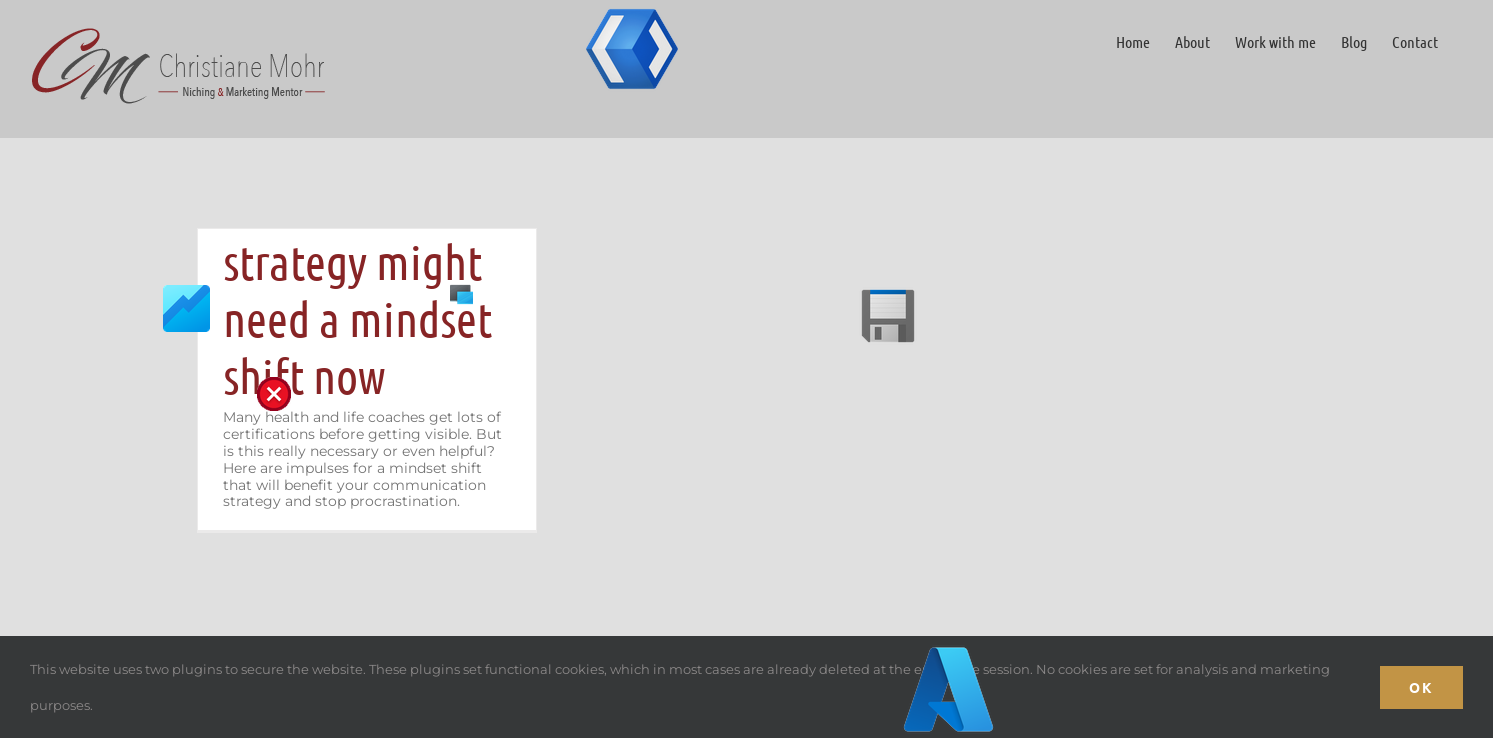 The height and width of the screenshot is (738, 1493). I want to click on indicates a OneDrive sync error, so click(274, 394).